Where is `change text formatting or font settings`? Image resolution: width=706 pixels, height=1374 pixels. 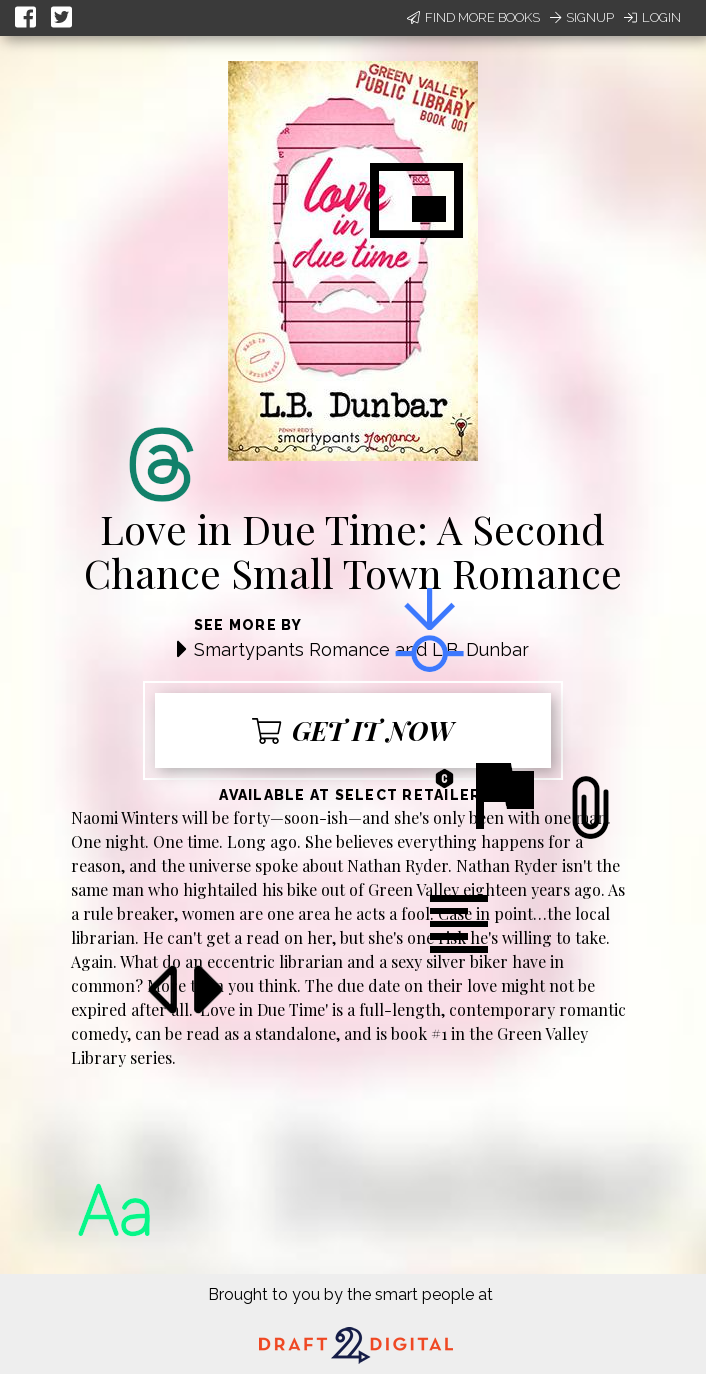
change text formatting or font settings is located at coordinates (114, 1210).